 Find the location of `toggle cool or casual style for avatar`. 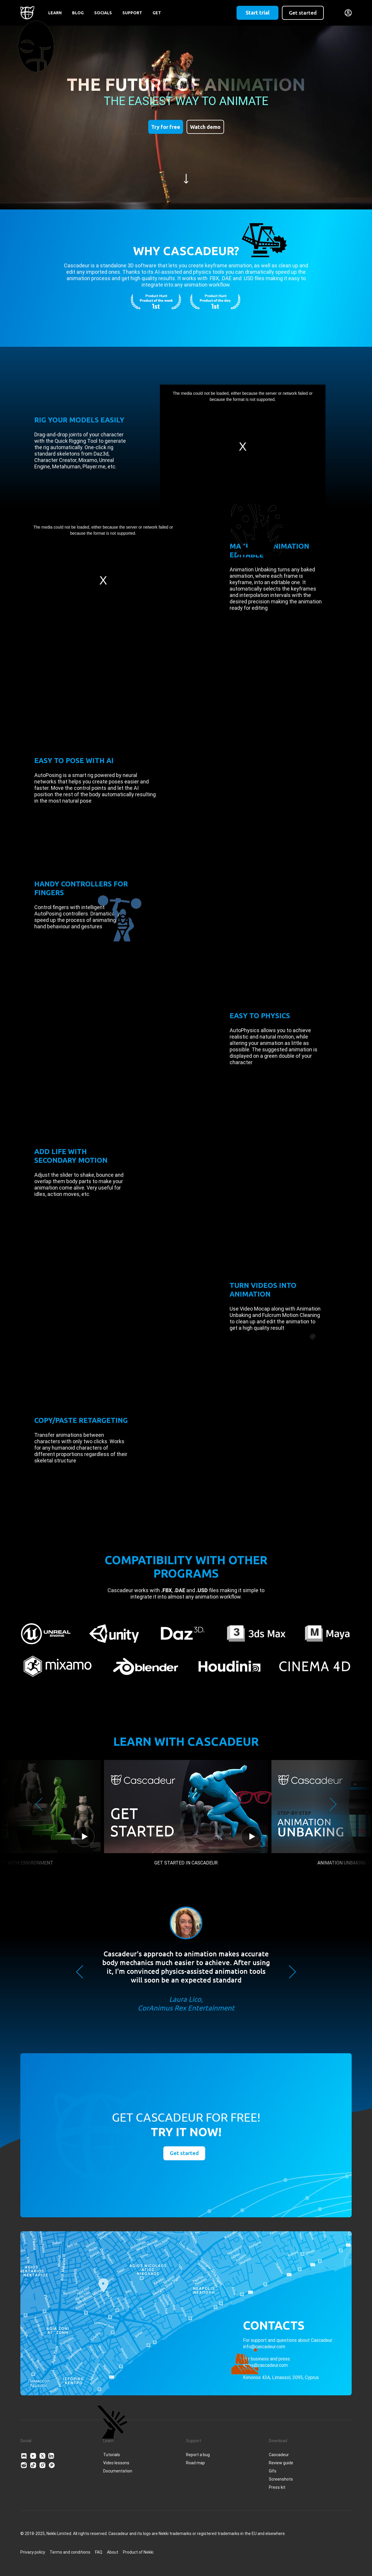

toggle cool or casual style for avatar is located at coordinates (253, 1797).